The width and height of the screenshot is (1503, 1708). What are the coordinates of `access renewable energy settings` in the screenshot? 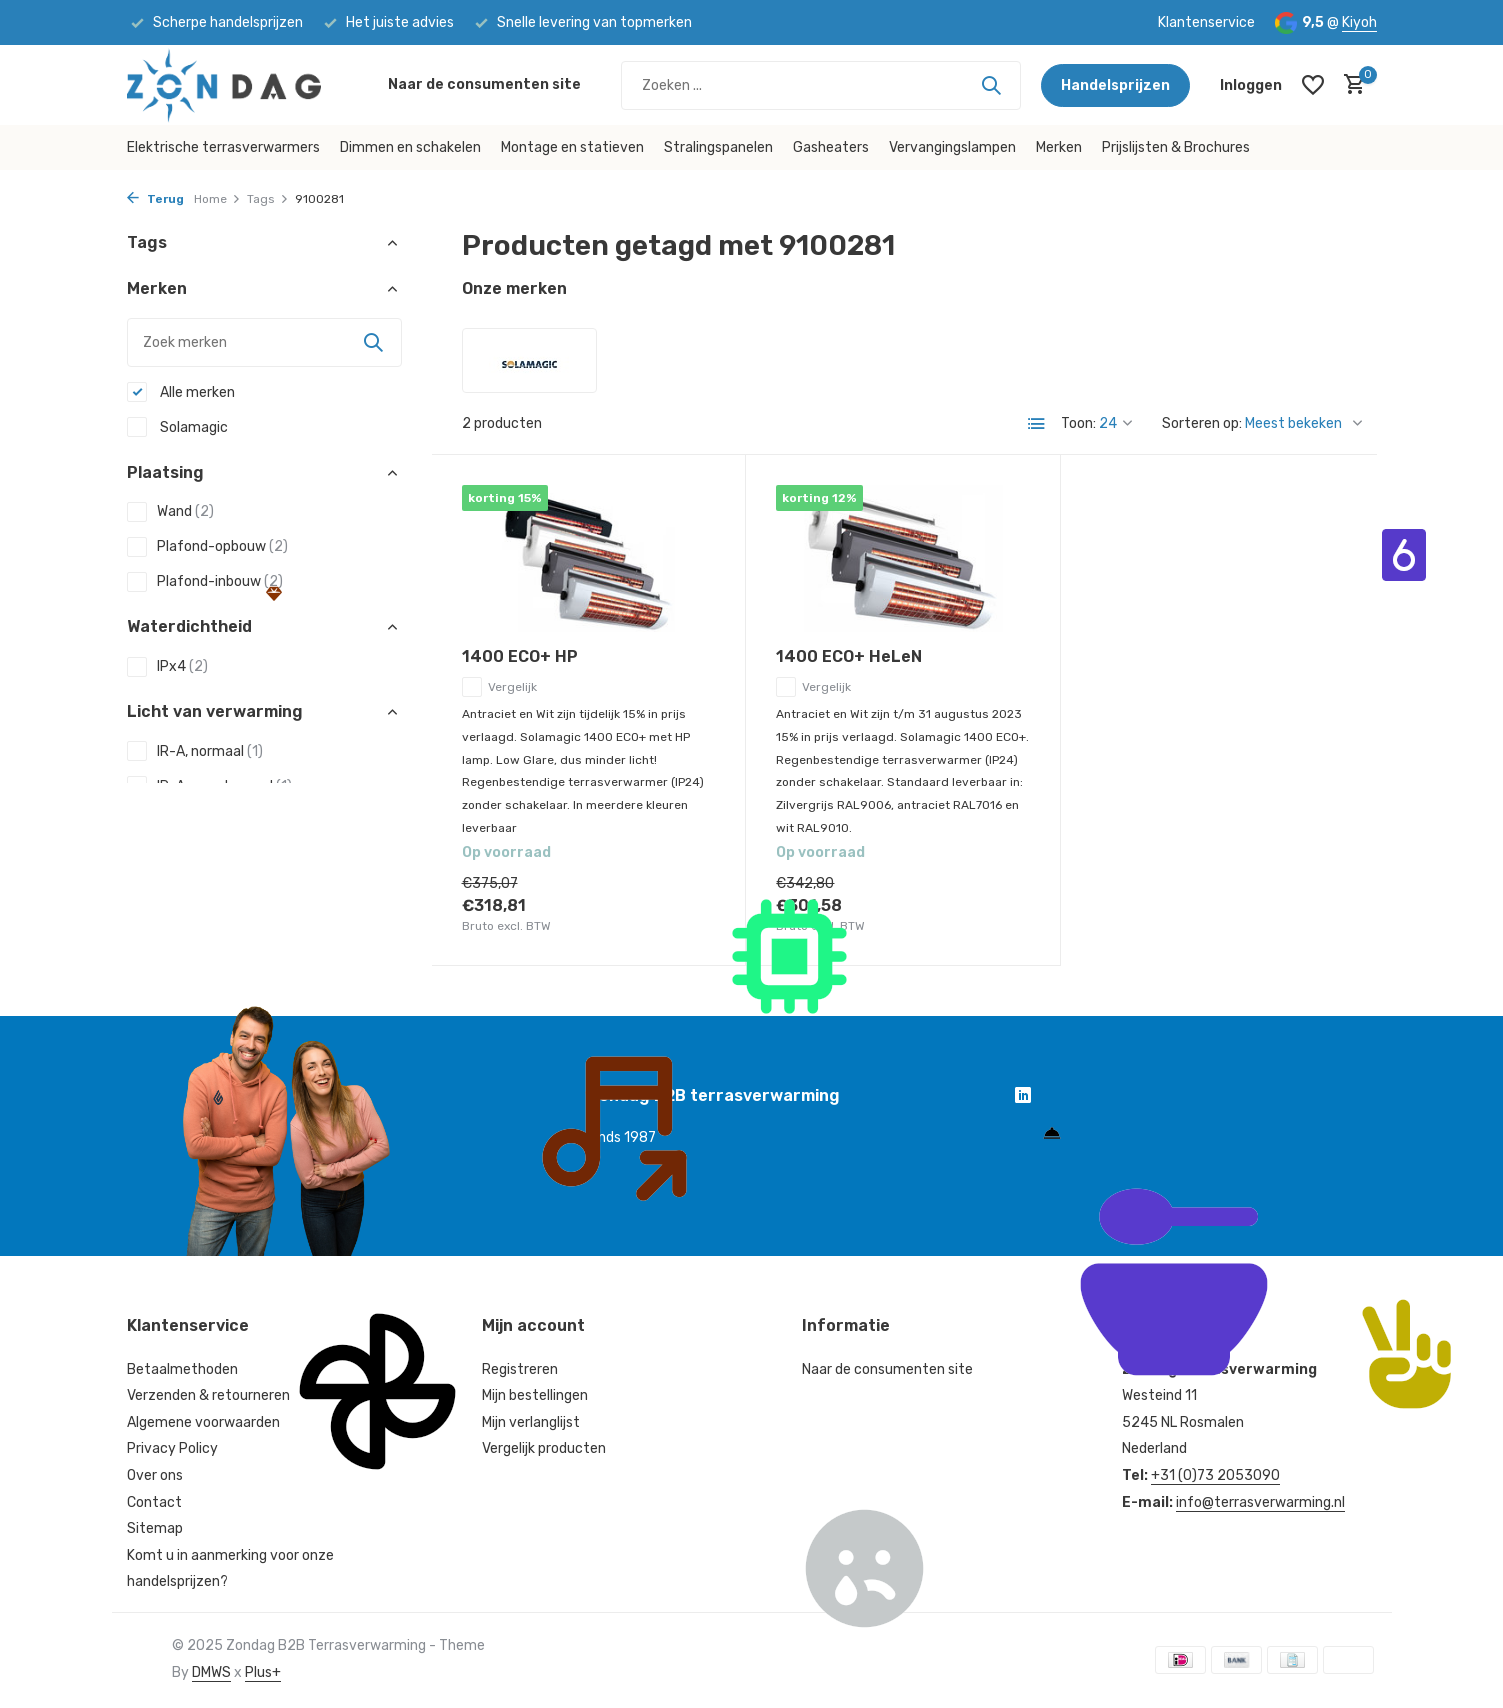 It's located at (377, 1391).